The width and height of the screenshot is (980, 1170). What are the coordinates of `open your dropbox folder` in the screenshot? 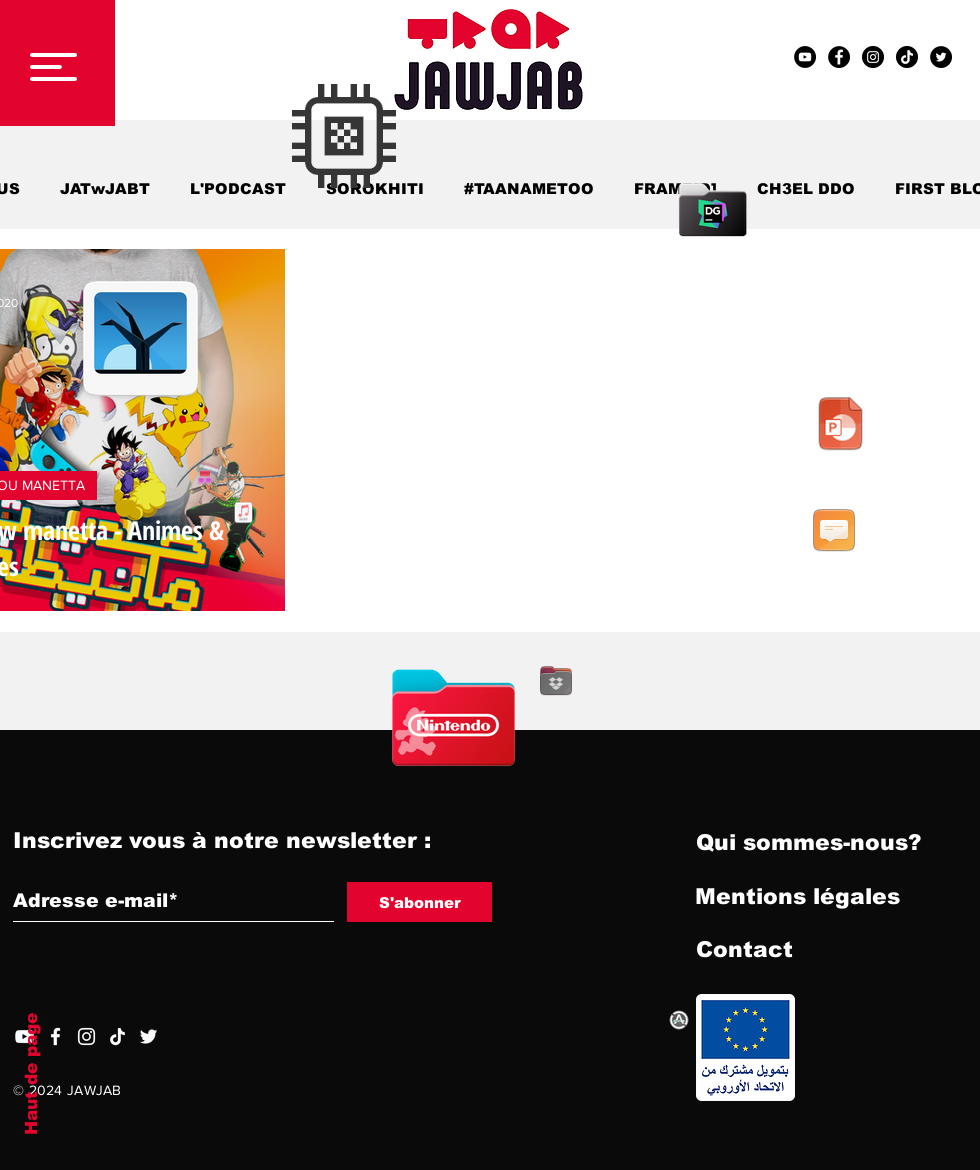 It's located at (556, 680).